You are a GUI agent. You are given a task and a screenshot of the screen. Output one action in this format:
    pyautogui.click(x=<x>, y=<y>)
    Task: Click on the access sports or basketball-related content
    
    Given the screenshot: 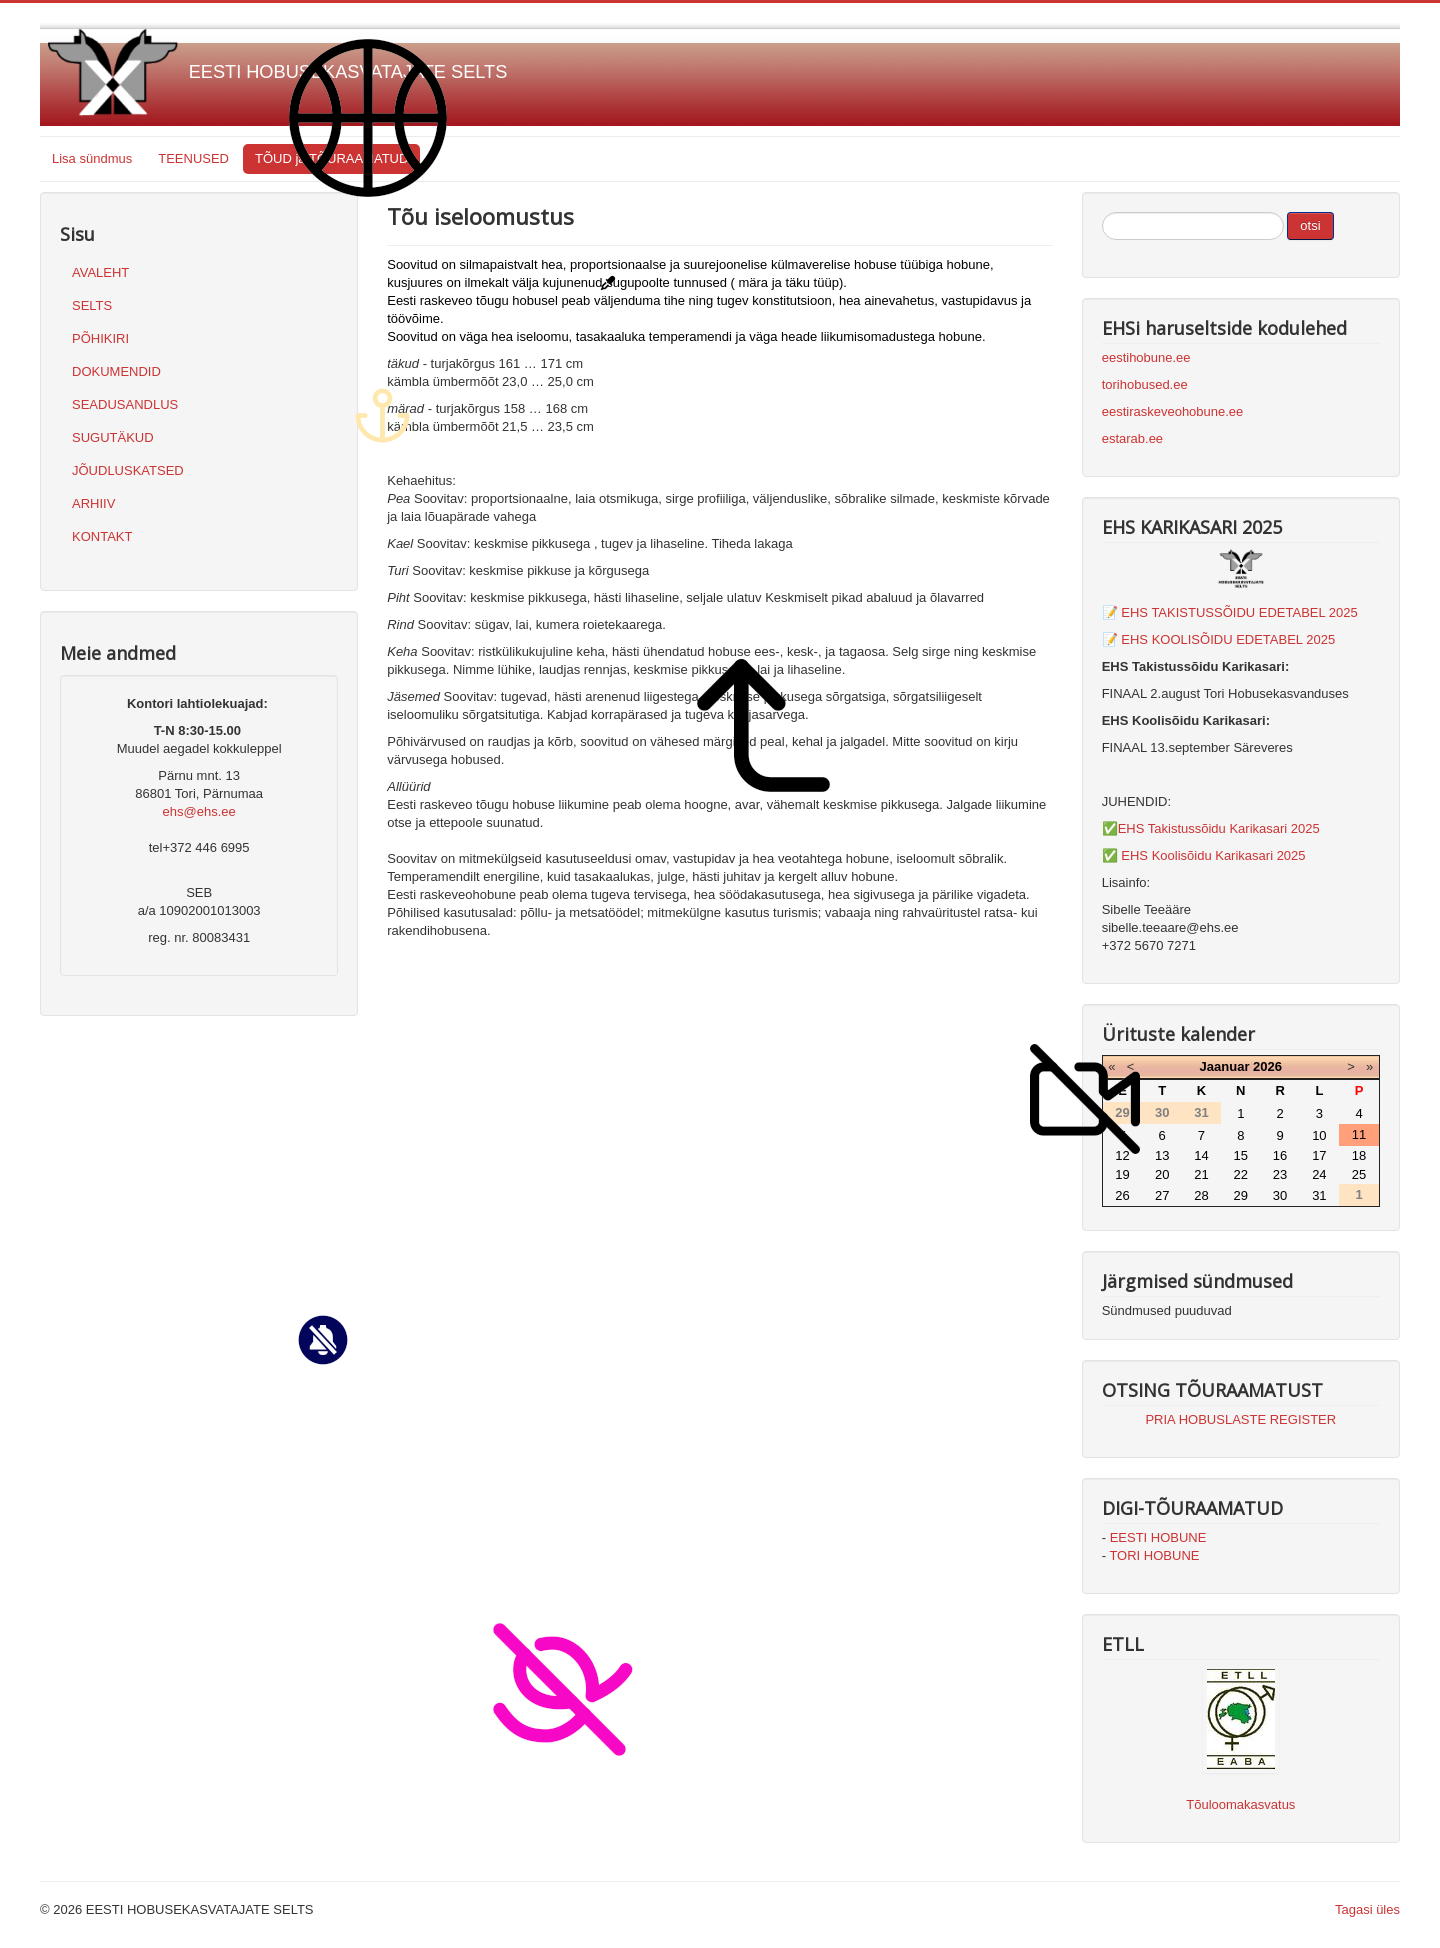 What is the action you would take?
    pyautogui.click(x=368, y=118)
    